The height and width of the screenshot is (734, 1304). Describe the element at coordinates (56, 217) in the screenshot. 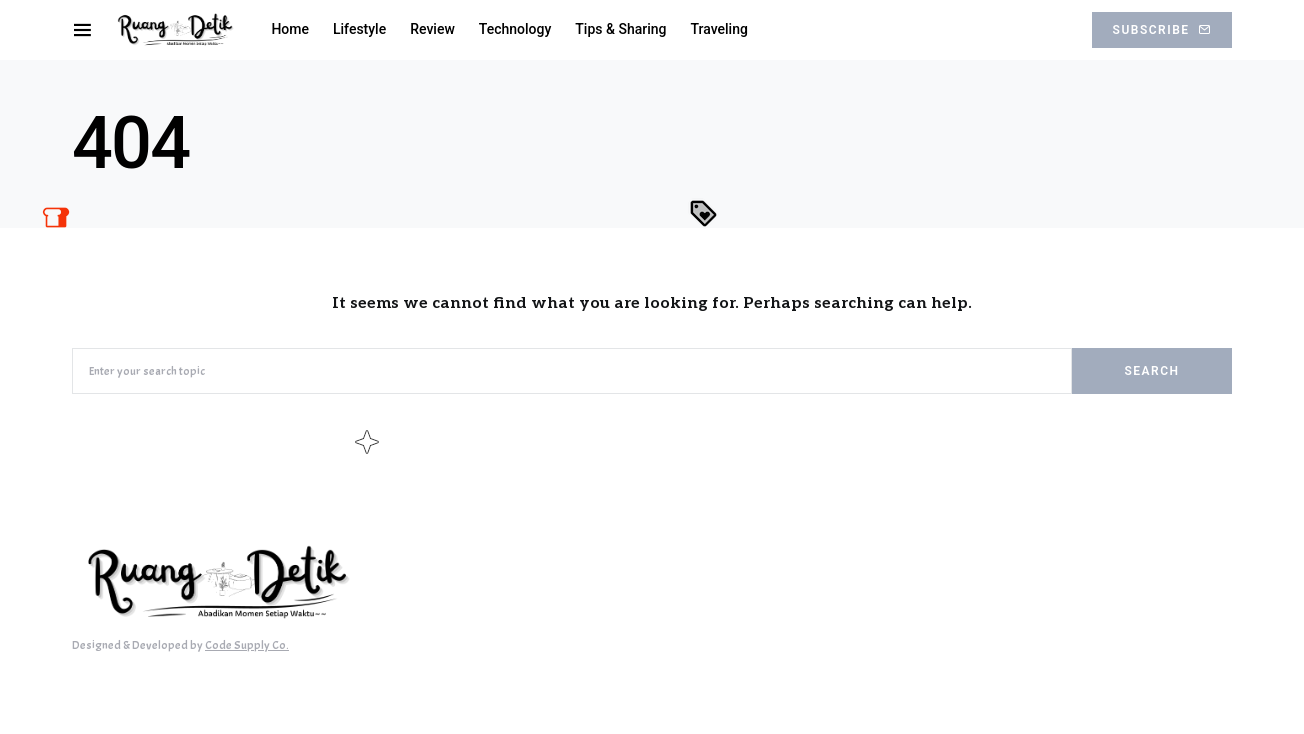

I see `browse bakery or bread products` at that location.